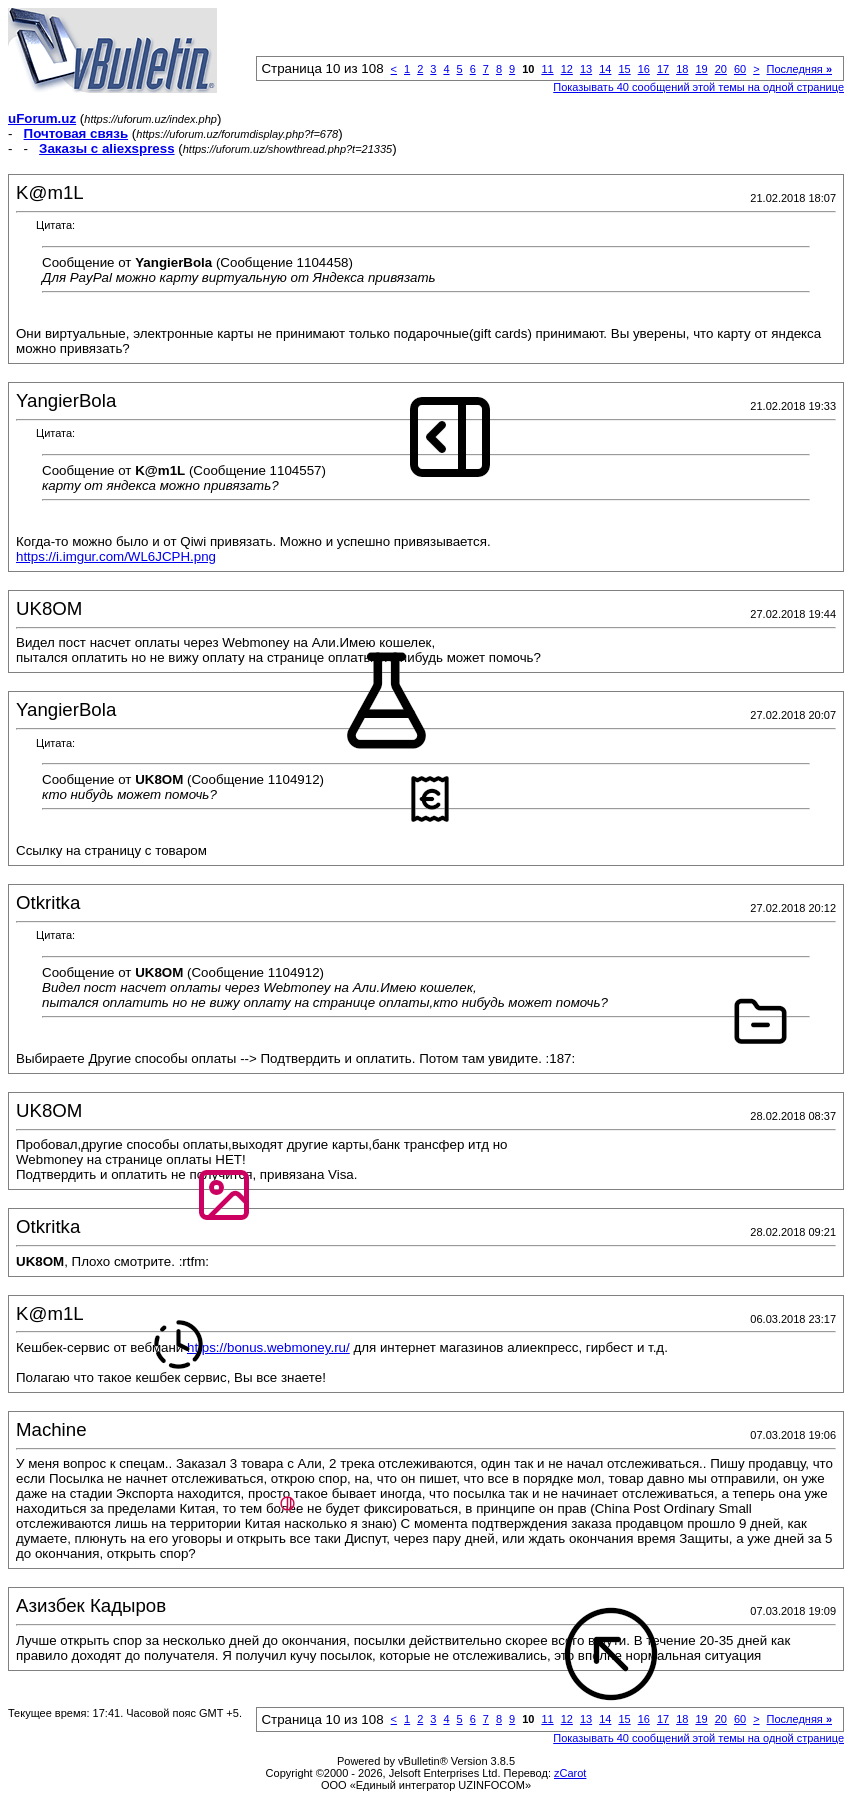  What do you see at coordinates (611, 1654) in the screenshot?
I see `navigate back to previous screen` at bounding box center [611, 1654].